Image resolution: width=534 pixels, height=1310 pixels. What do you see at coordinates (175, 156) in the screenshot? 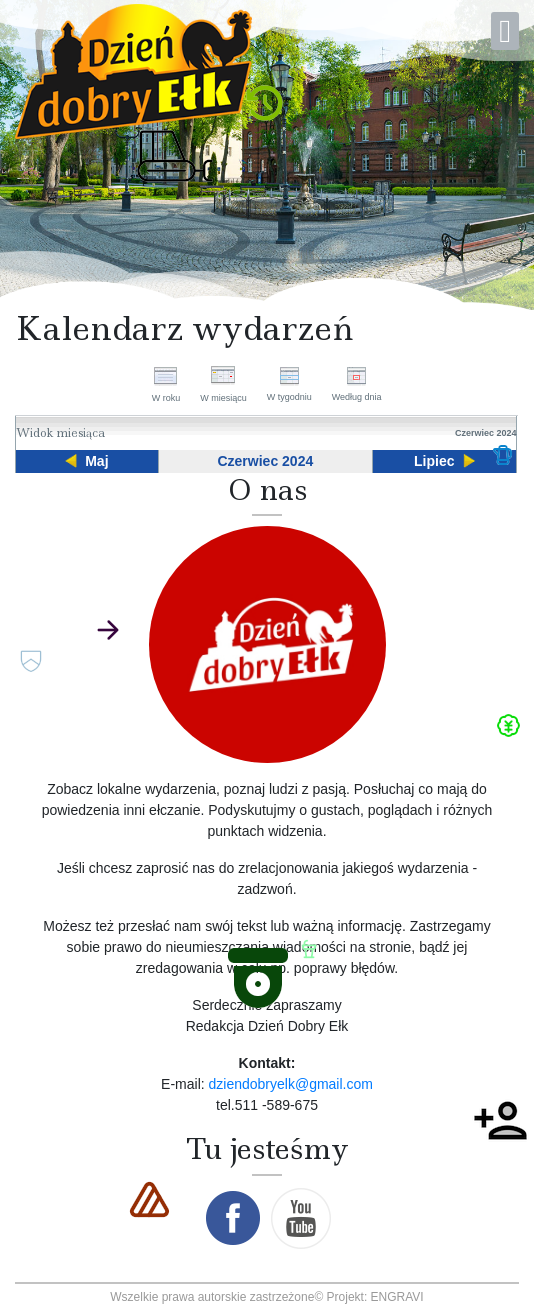
I see `access construction or heavy equipment tools` at bounding box center [175, 156].